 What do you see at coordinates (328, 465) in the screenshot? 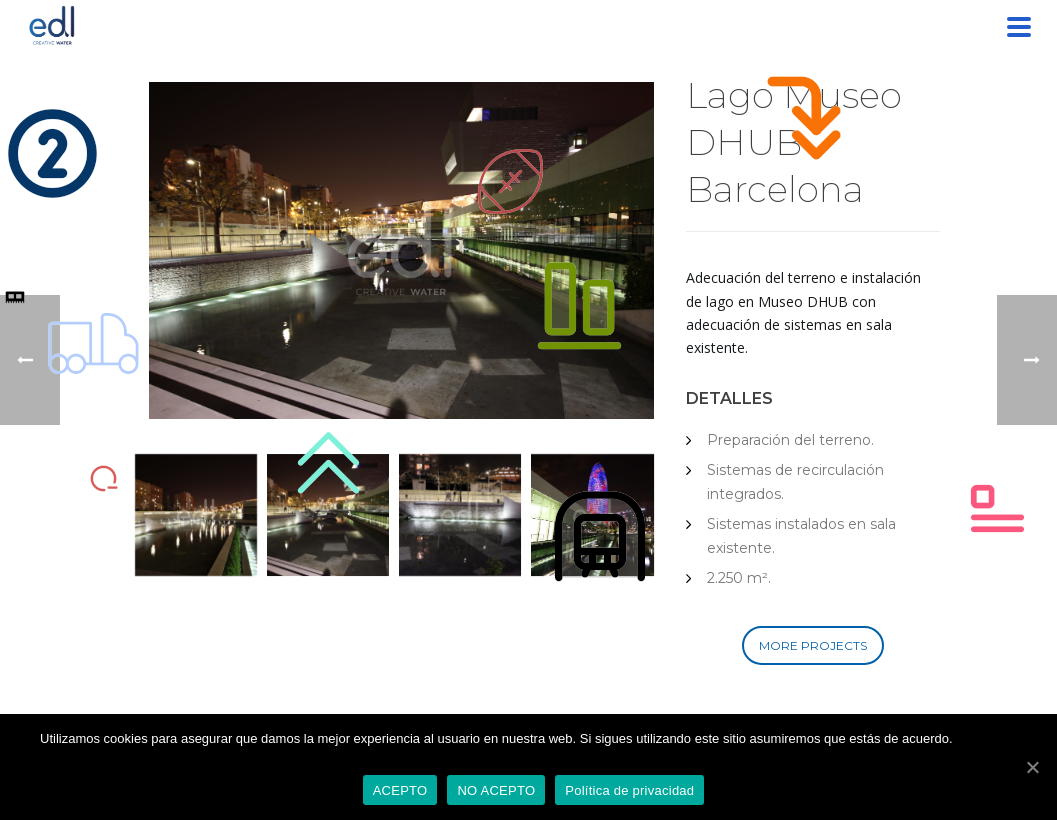
I see `scroll to top of page` at bounding box center [328, 465].